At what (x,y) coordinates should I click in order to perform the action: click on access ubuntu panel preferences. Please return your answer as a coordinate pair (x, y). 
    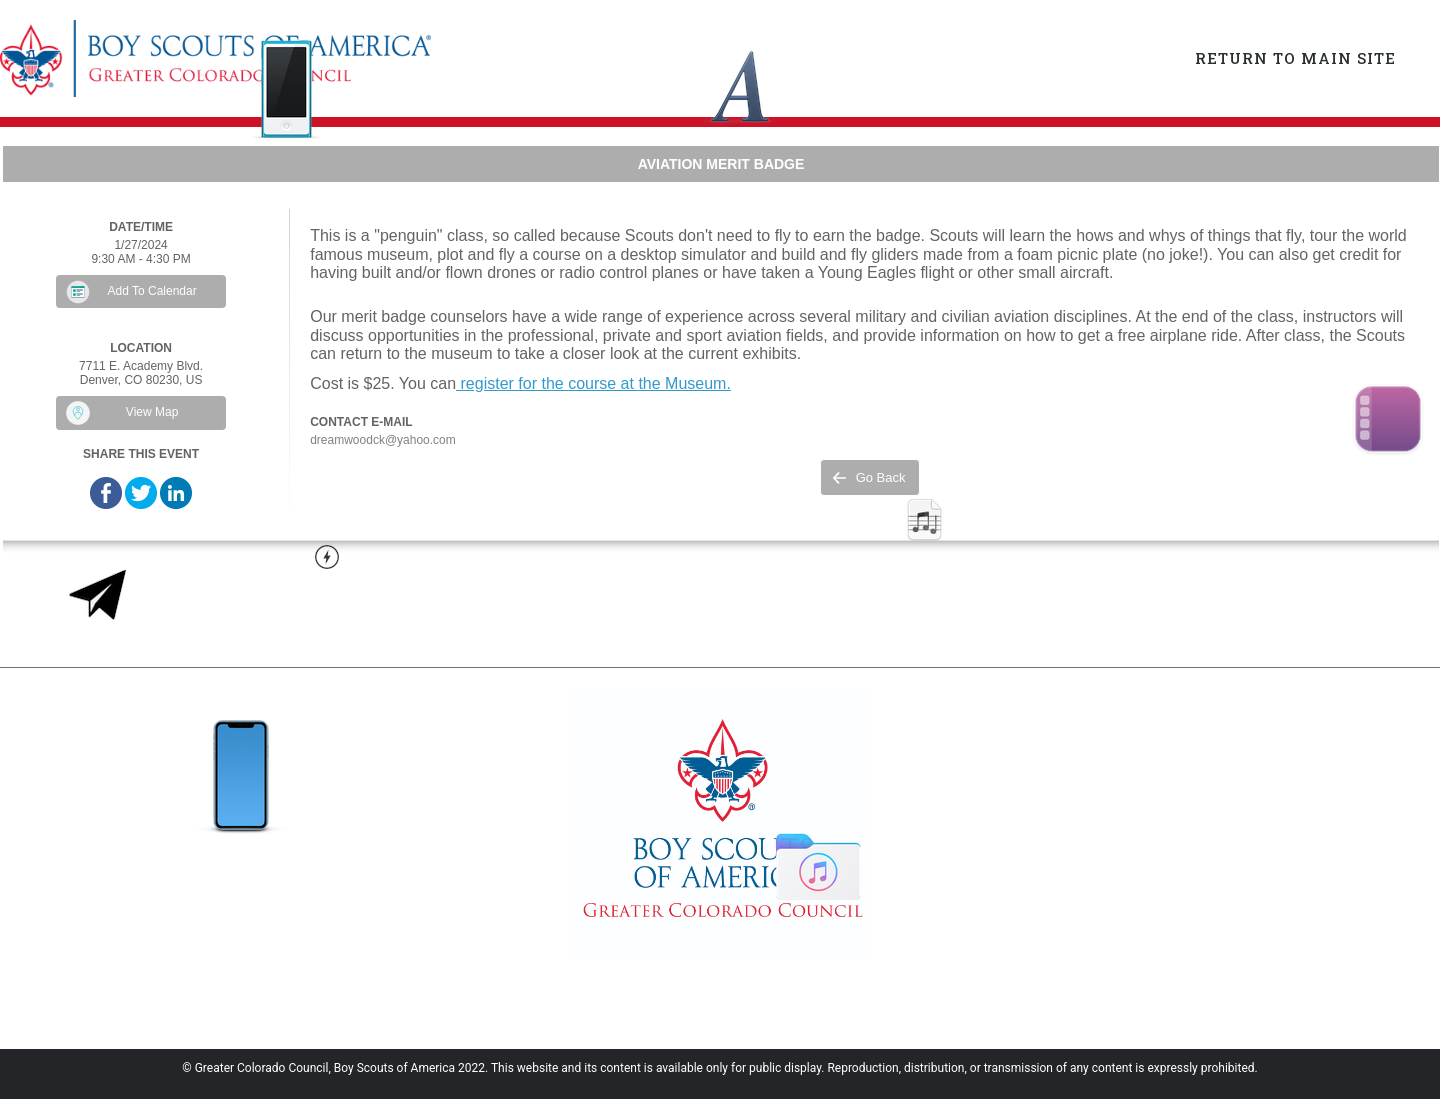
    Looking at the image, I should click on (1388, 420).